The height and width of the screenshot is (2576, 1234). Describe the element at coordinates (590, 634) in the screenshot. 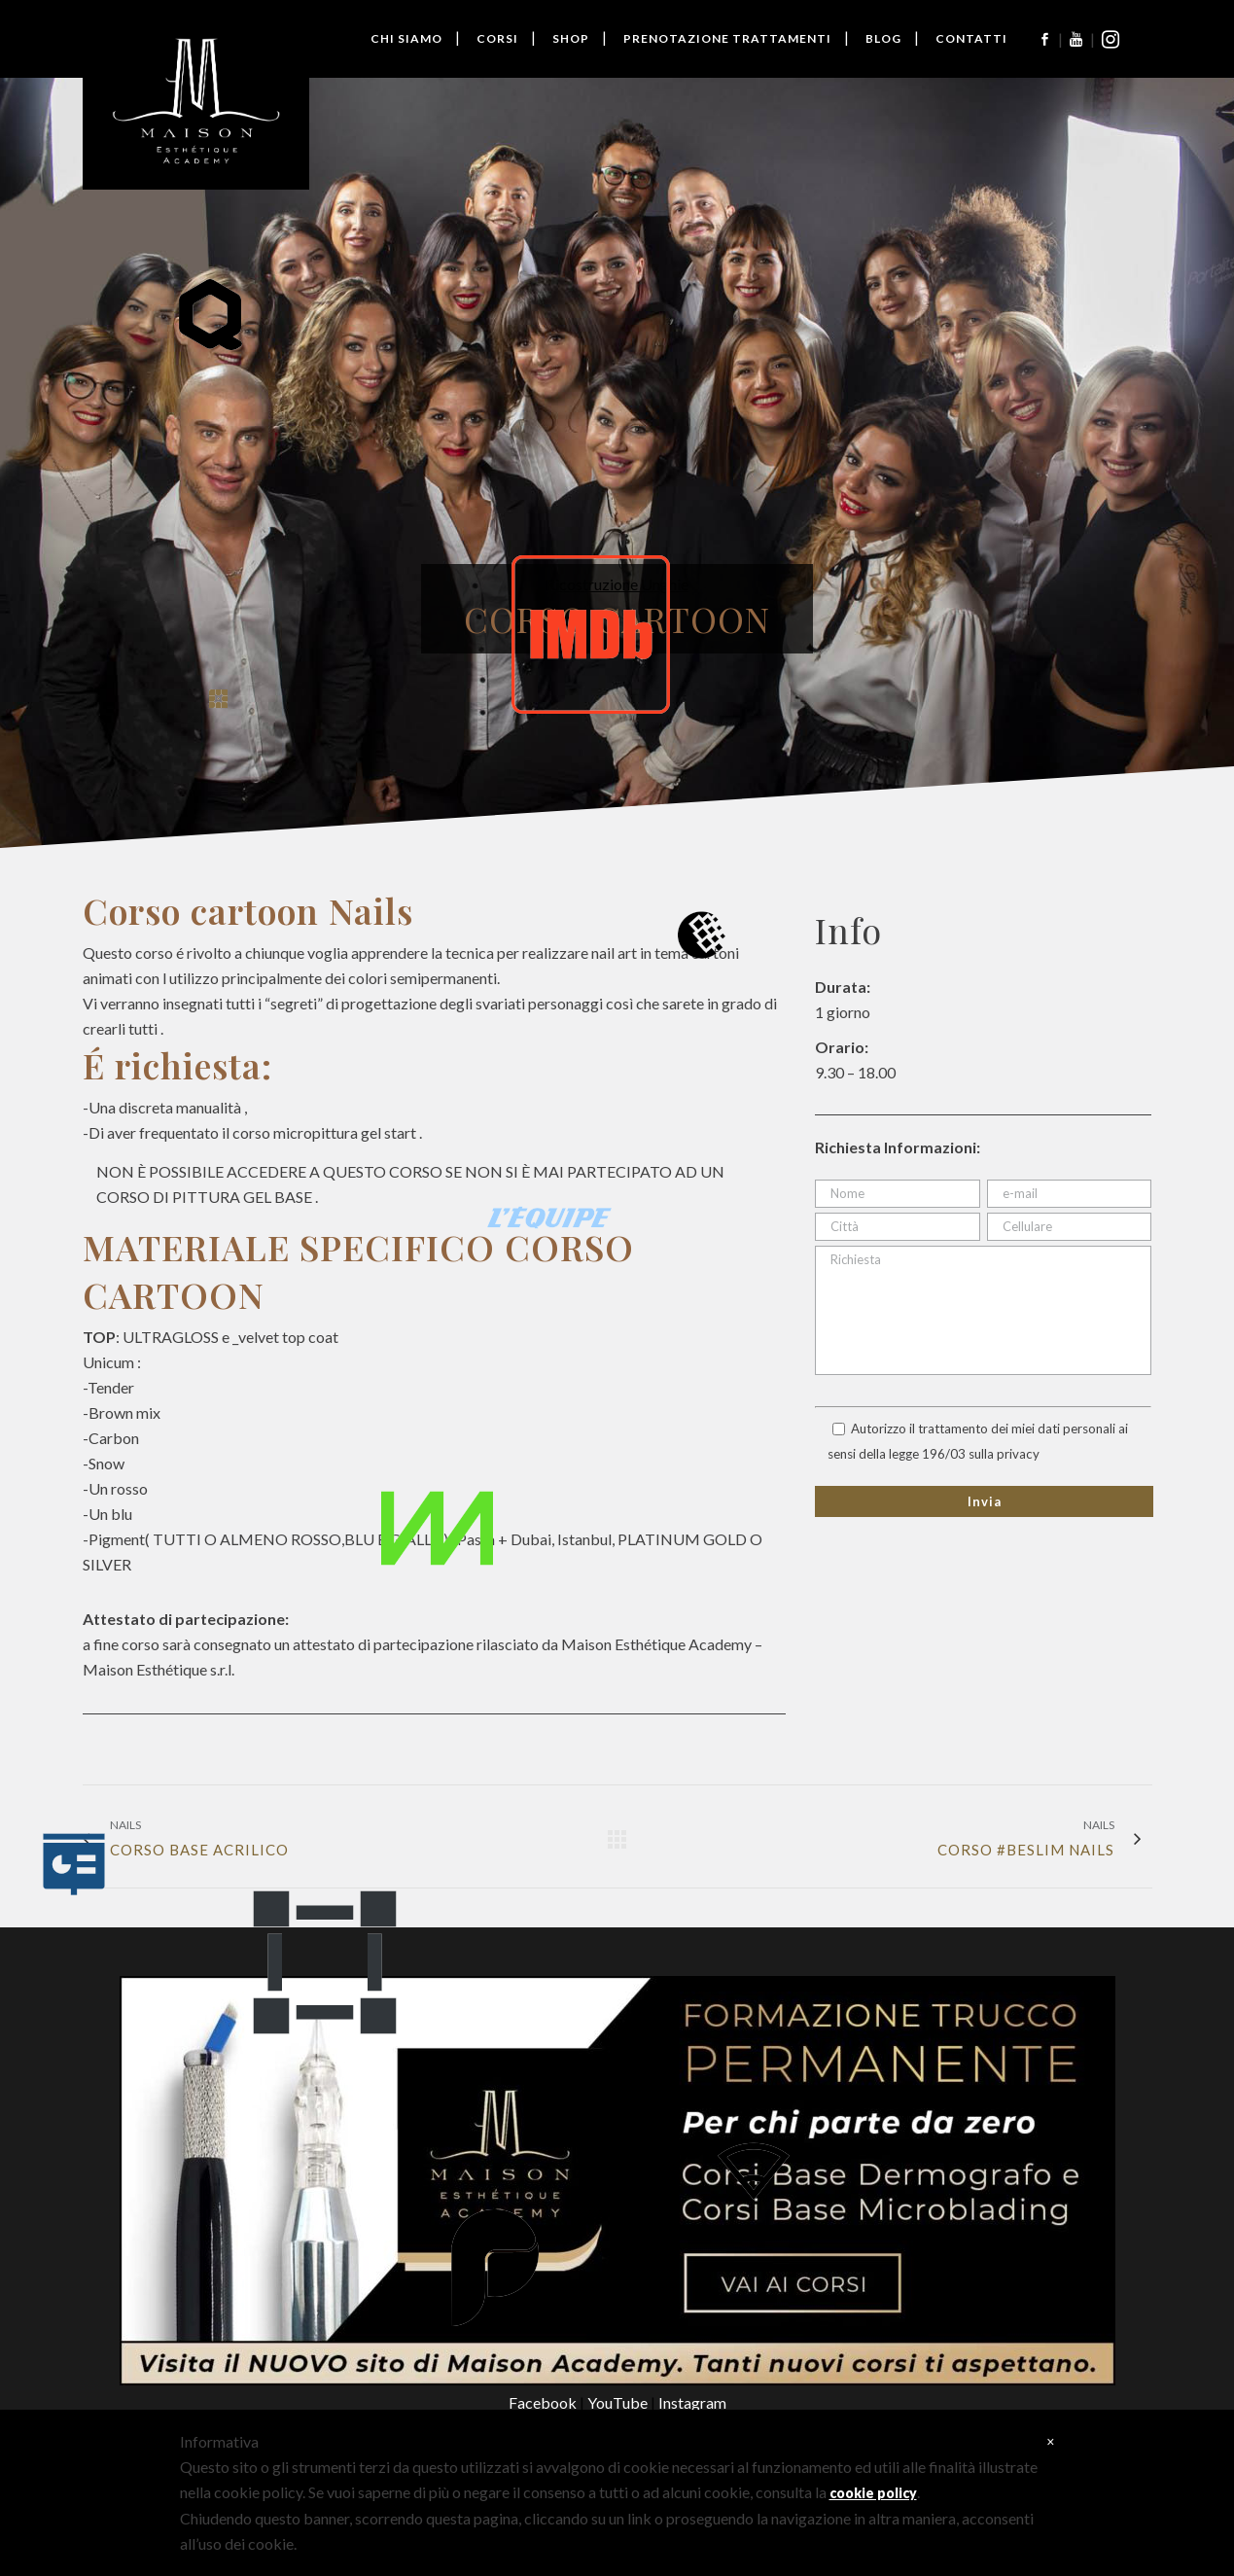

I see `visit IMDb website or app` at that location.